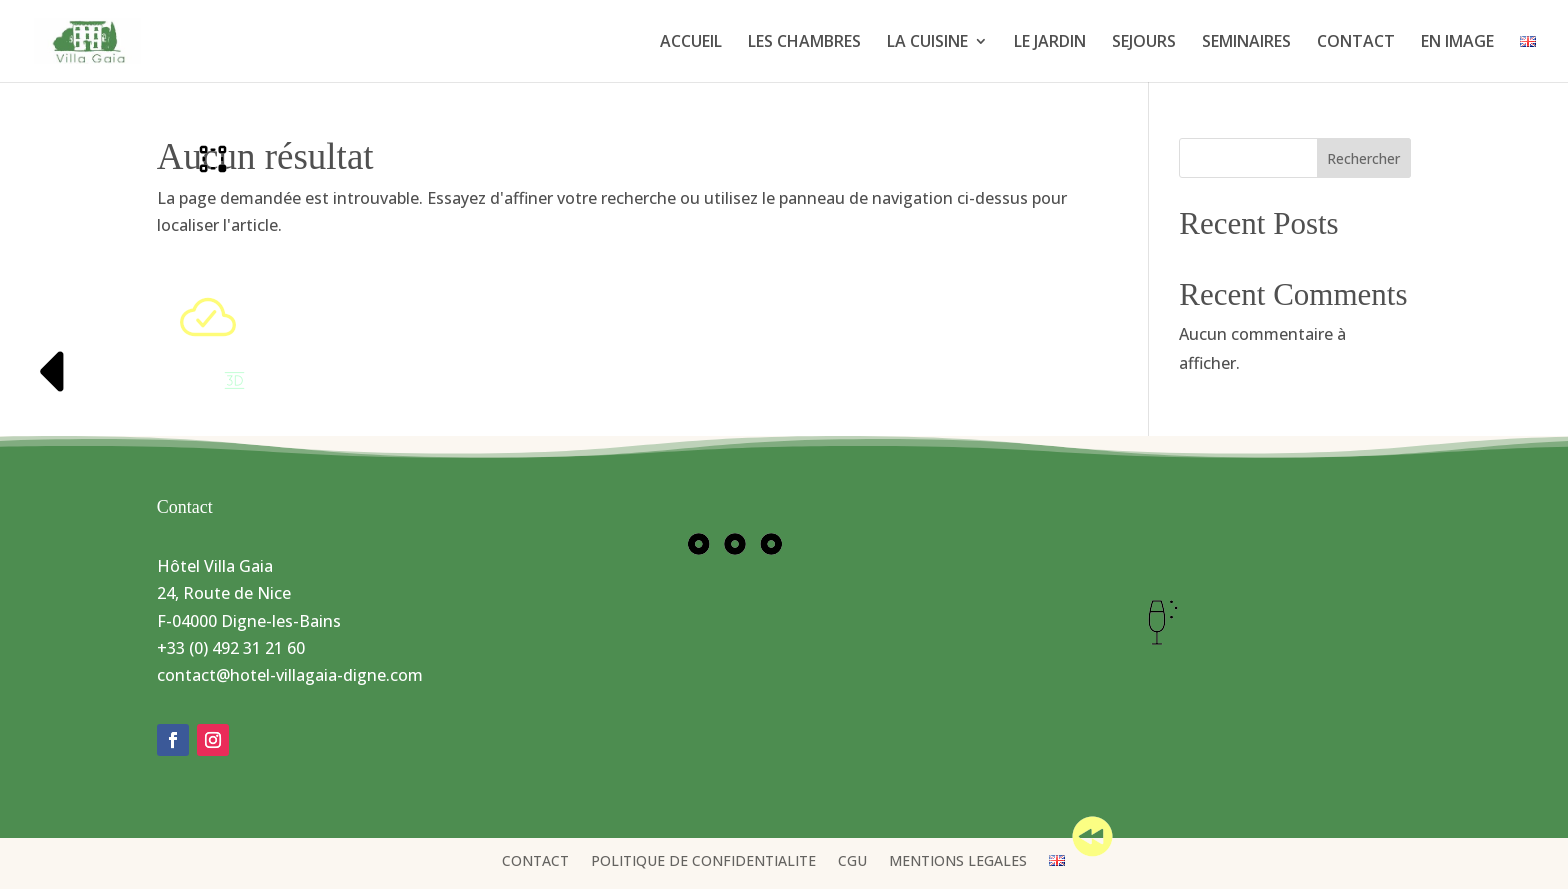  Describe the element at coordinates (1092, 836) in the screenshot. I see `skip to previous track` at that location.